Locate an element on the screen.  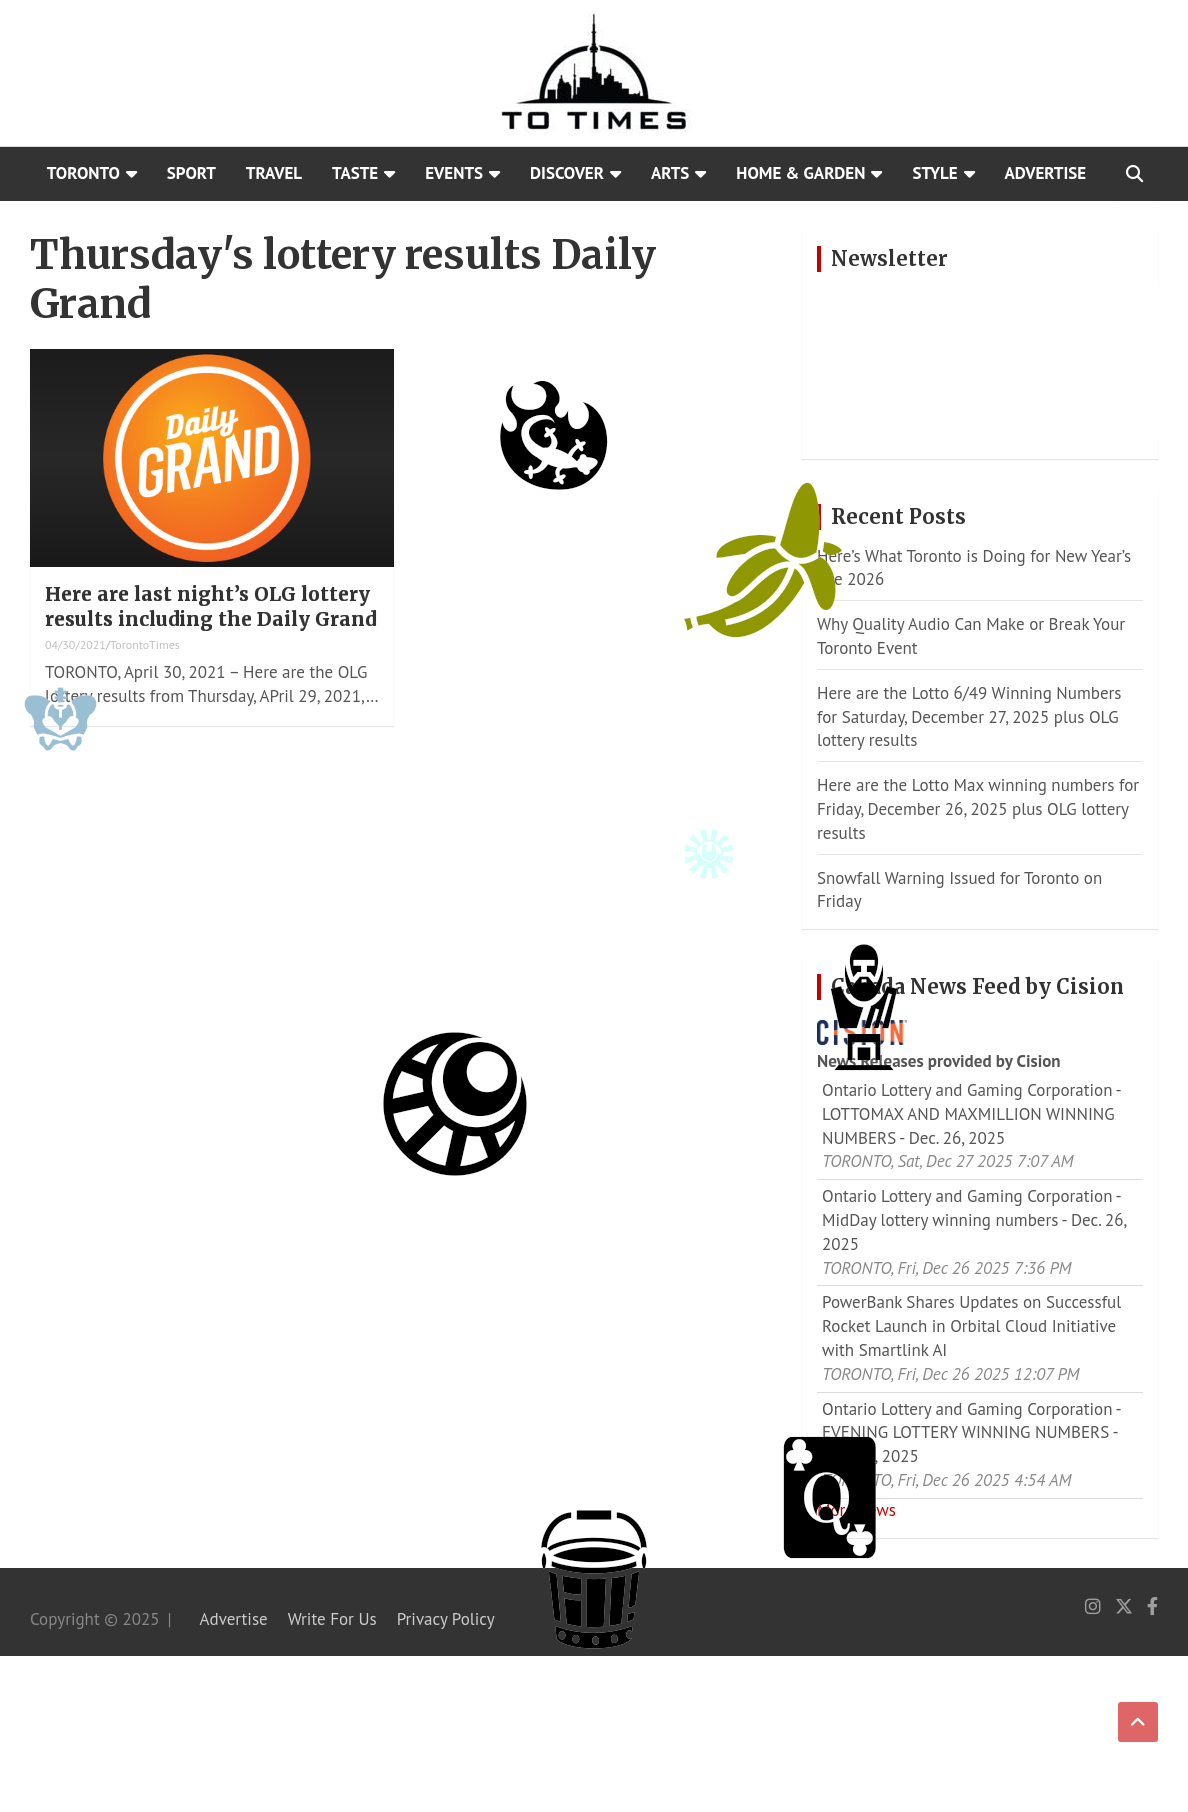
queen of clubs playing card is located at coordinates (829, 1497).